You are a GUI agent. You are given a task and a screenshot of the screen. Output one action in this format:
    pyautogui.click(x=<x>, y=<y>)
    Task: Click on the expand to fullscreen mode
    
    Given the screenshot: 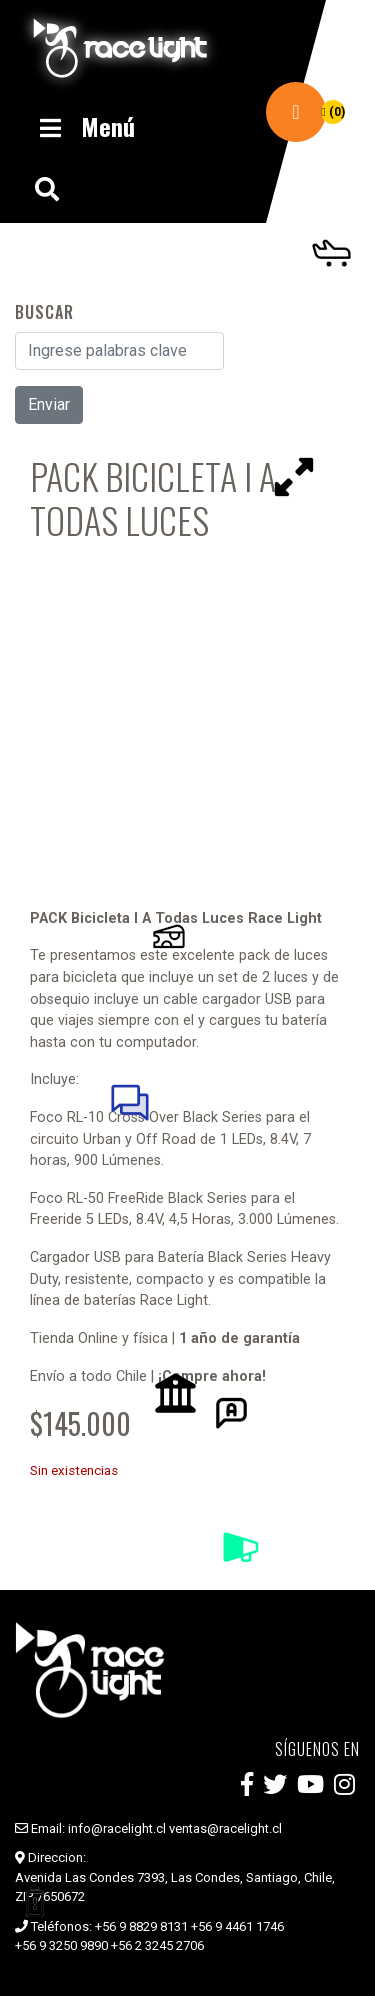 What is the action you would take?
    pyautogui.click(x=294, y=477)
    